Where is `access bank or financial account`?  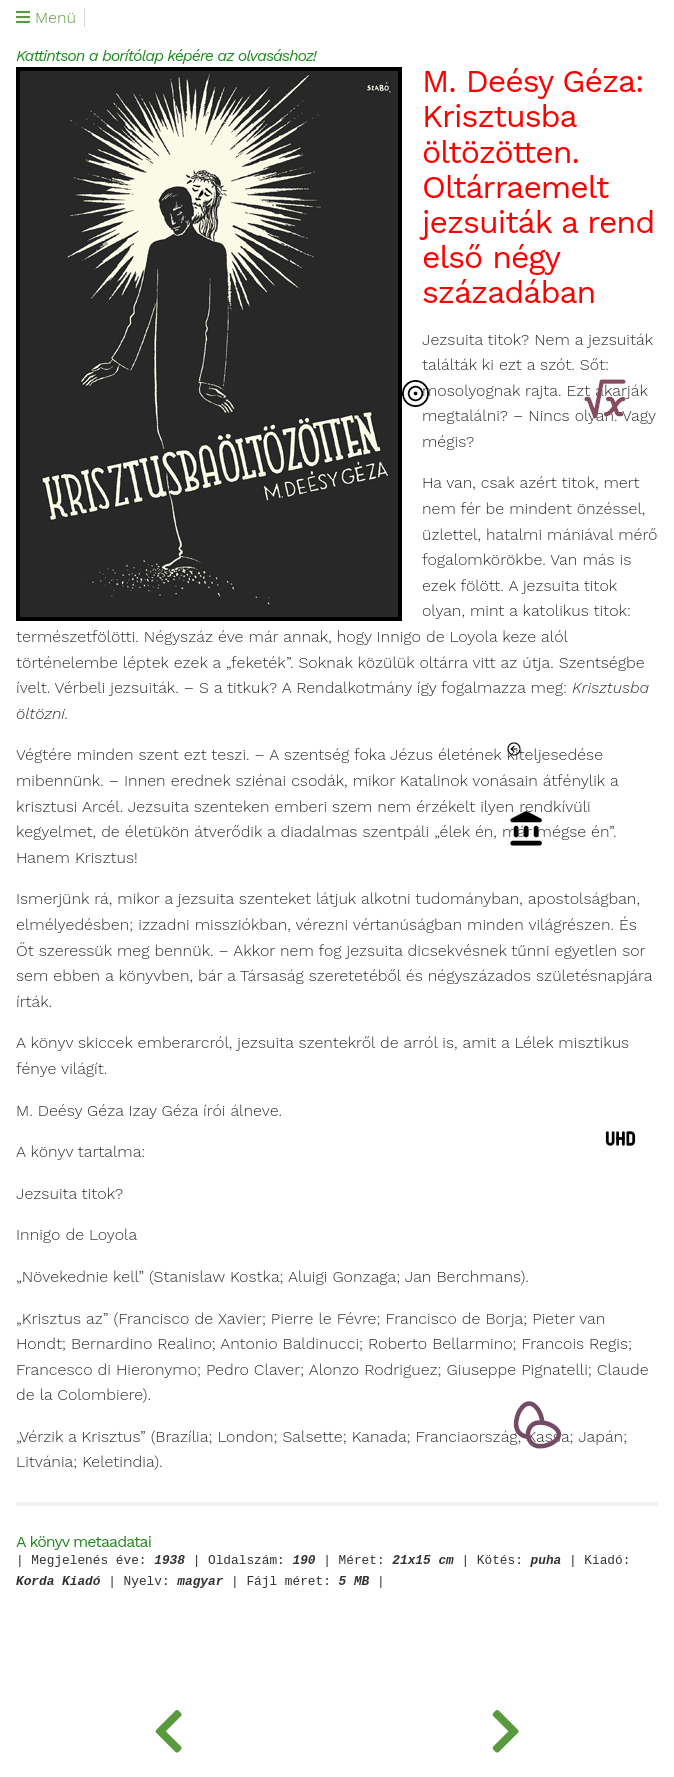 access bank or financial account is located at coordinates (527, 829).